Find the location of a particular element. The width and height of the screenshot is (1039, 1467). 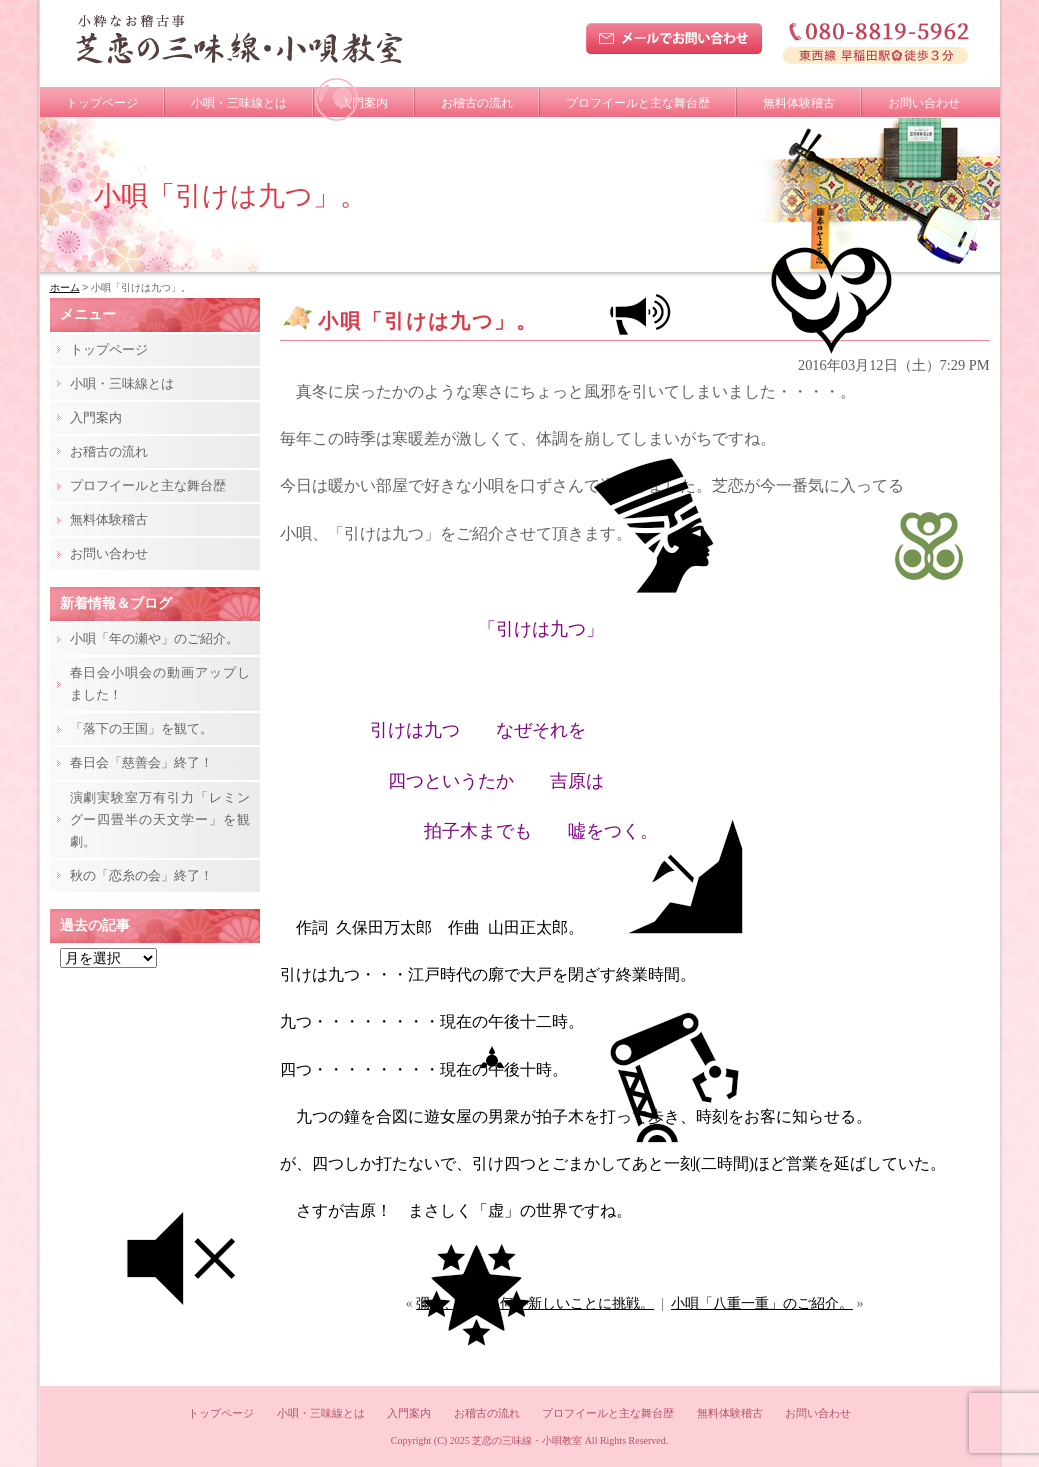

play billiards or pool game is located at coordinates (336, 99).